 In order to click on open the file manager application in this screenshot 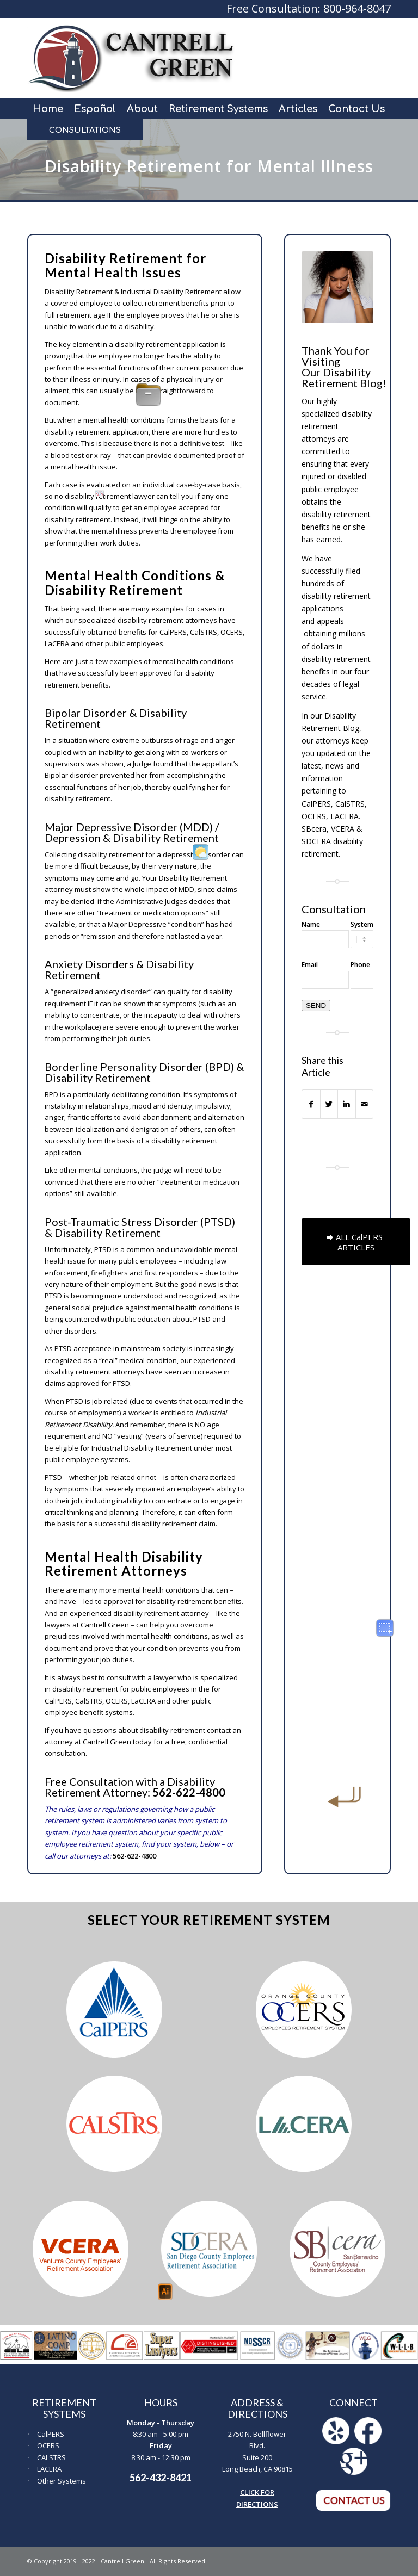, I will do `click(148, 394)`.